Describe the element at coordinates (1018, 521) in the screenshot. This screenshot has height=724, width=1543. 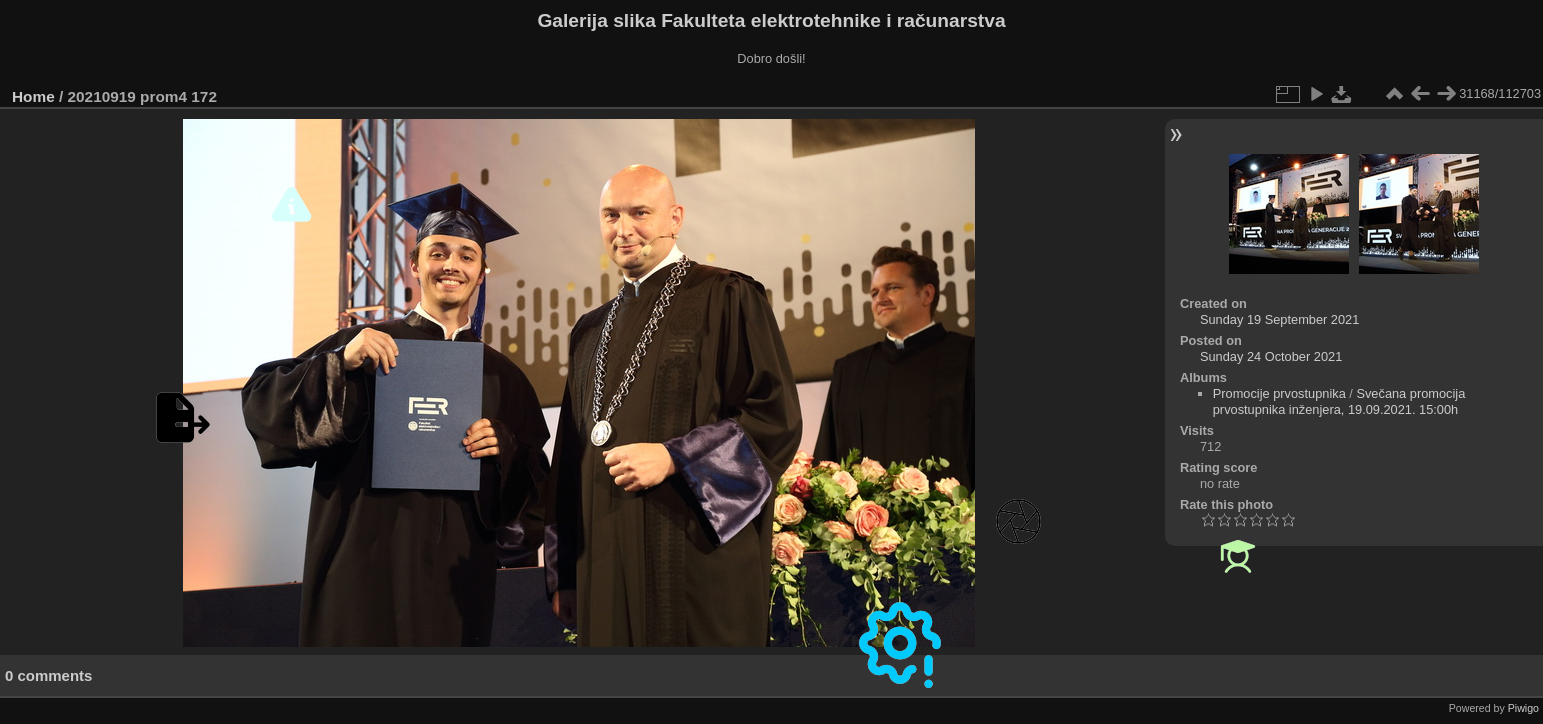
I see `adjust camera aperture settings` at that location.